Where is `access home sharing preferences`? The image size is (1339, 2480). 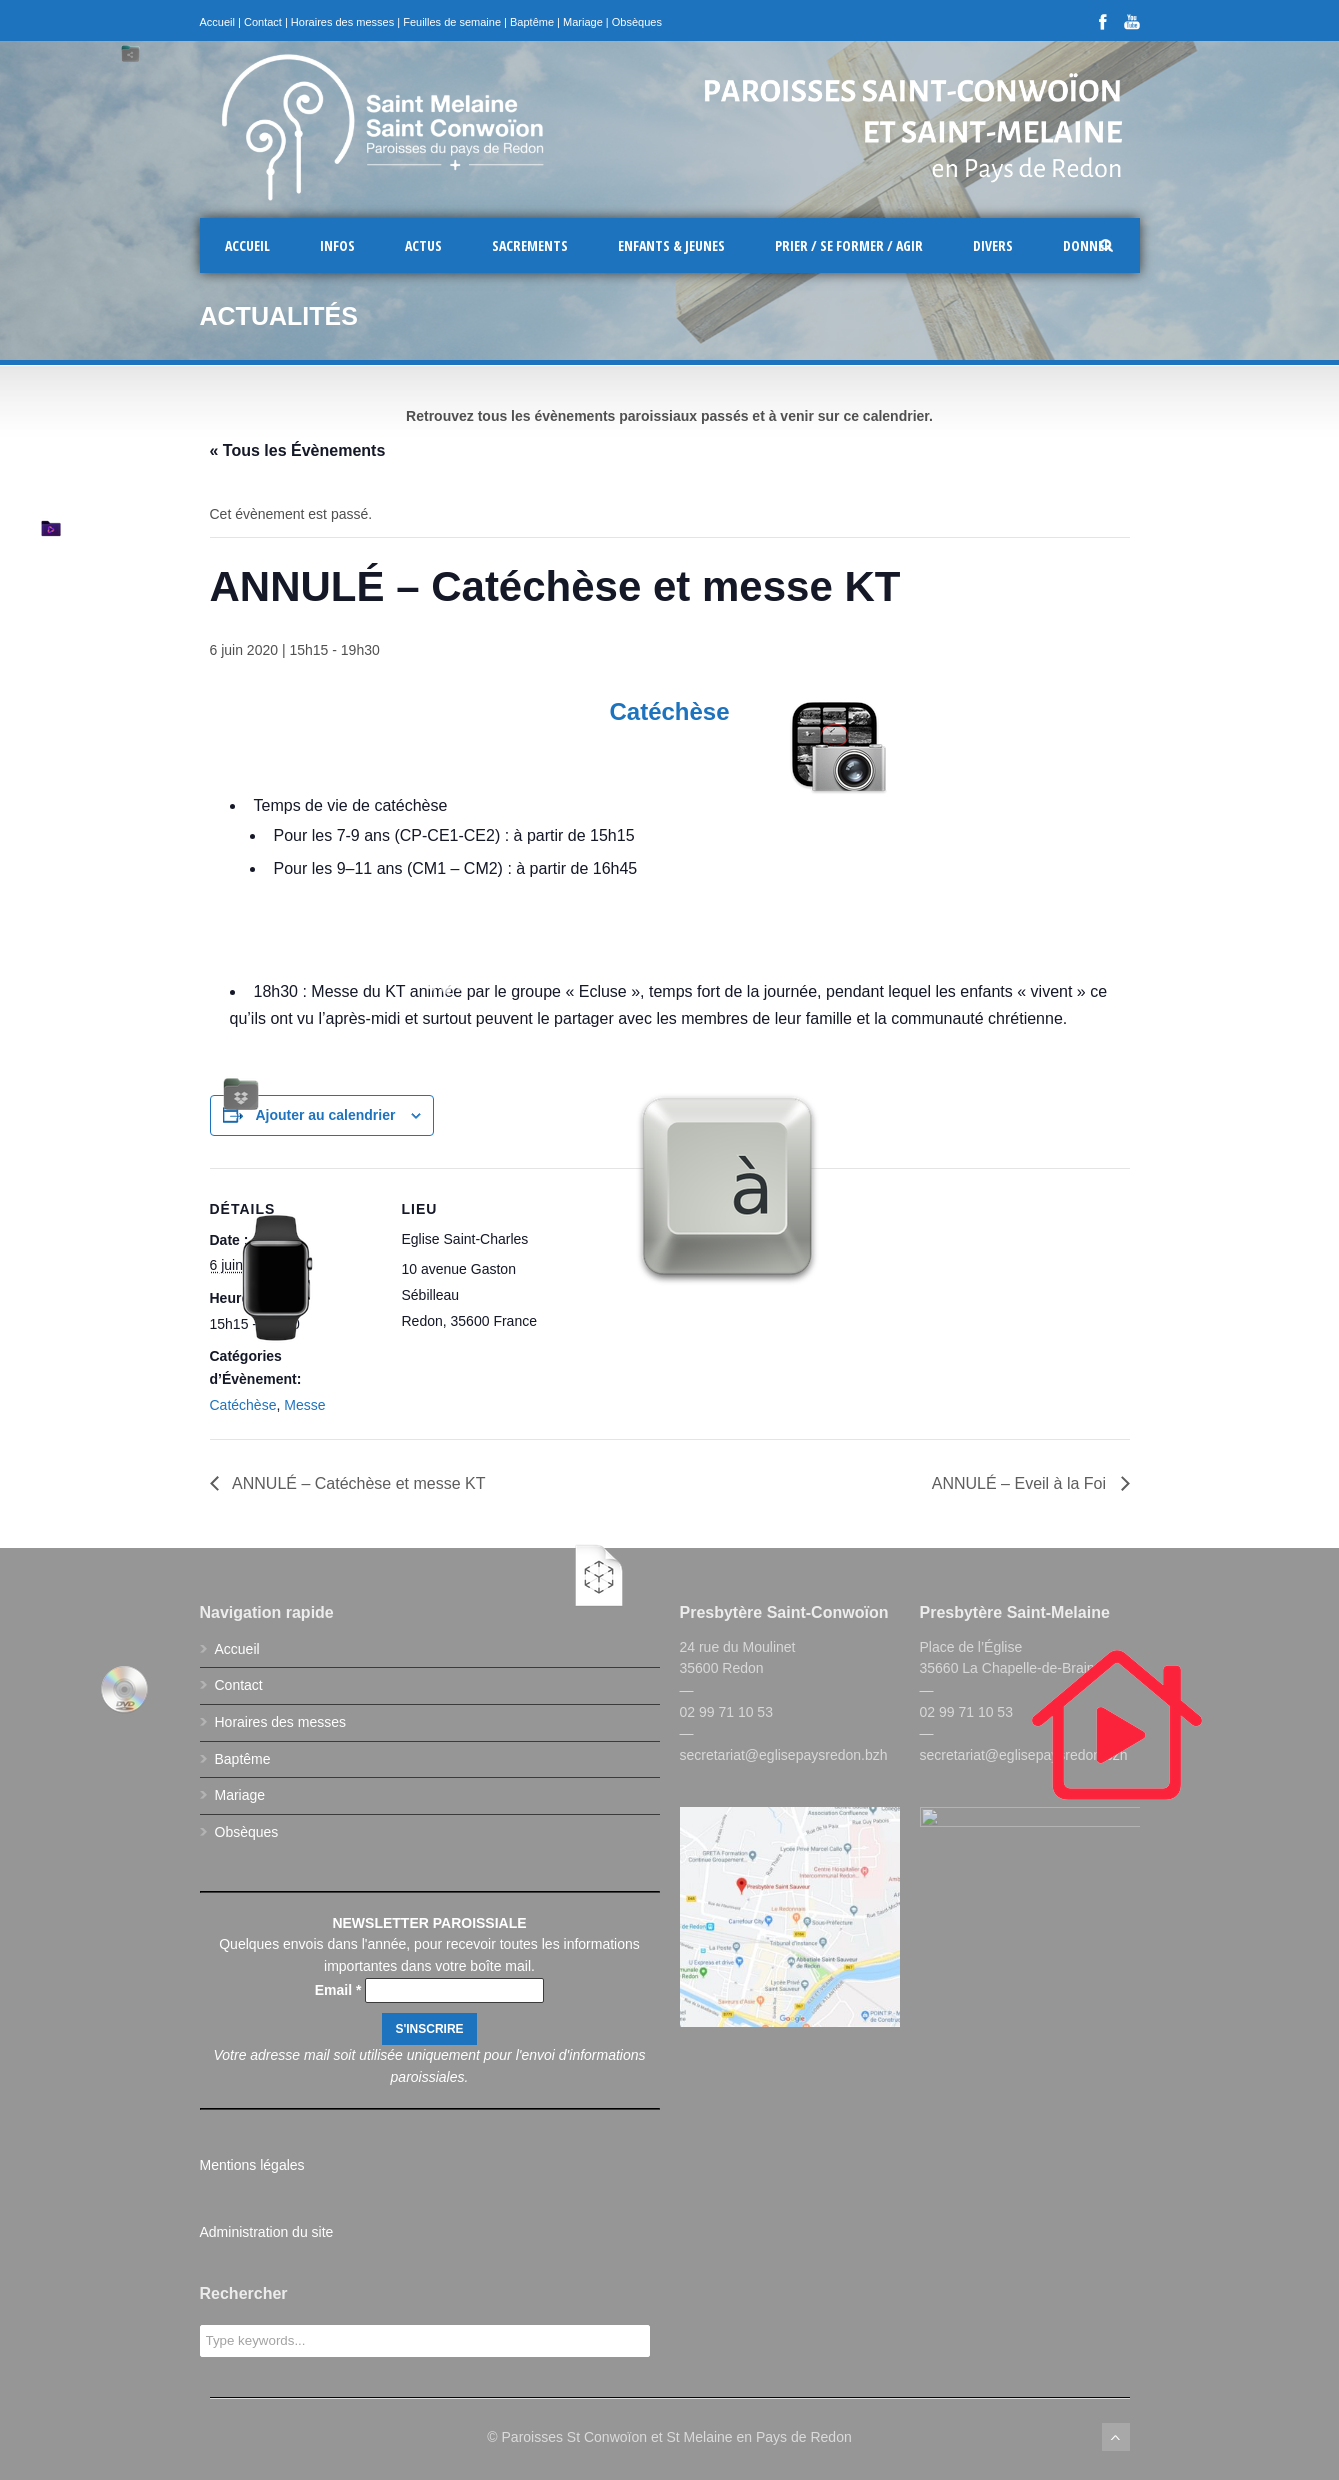
access home sharing preferences is located at coordinates (1117, 1725).